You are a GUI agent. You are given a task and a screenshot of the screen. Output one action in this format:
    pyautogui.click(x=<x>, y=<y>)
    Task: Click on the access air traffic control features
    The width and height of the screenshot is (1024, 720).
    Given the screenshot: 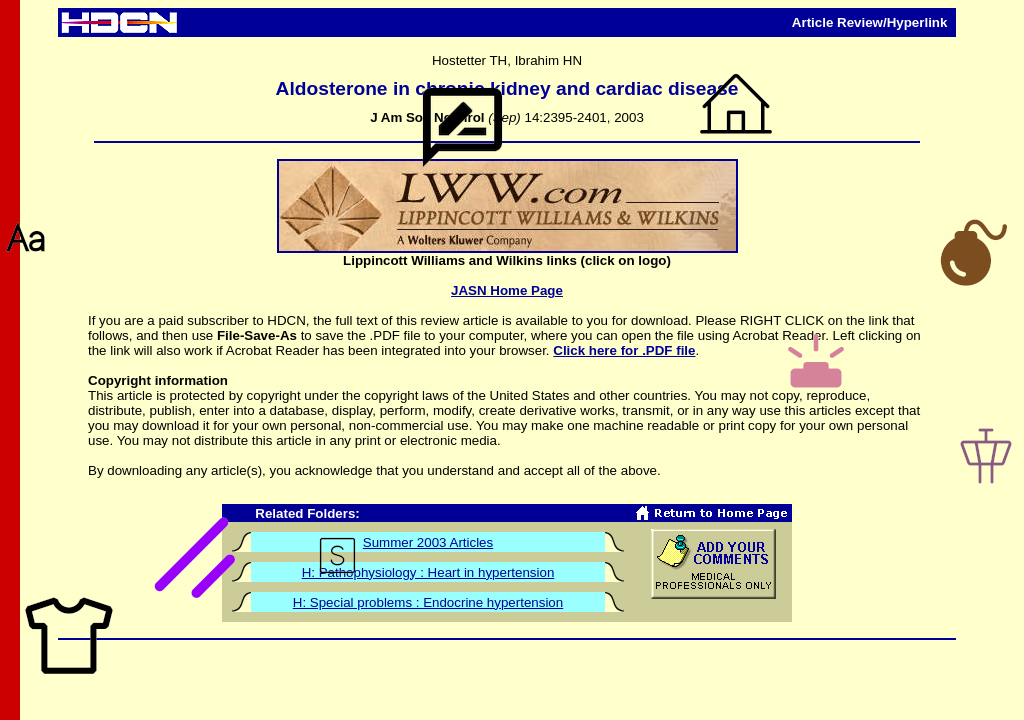 What is the action you would take?
    pyautogui.click(x=986, y=456)
    